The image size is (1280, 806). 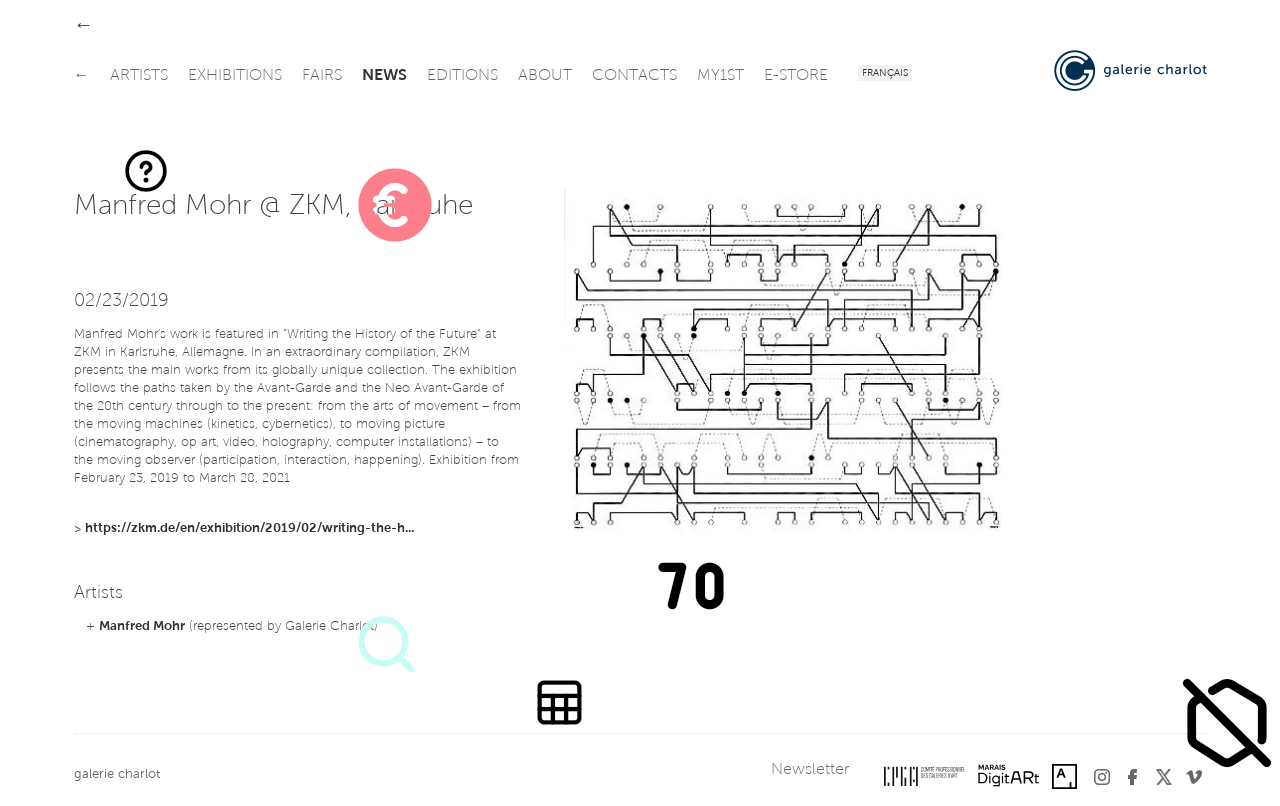 What do you see at coordinates (146, 171) in the screenshot?
I see `access help or support` at bounding box center [146, 171].